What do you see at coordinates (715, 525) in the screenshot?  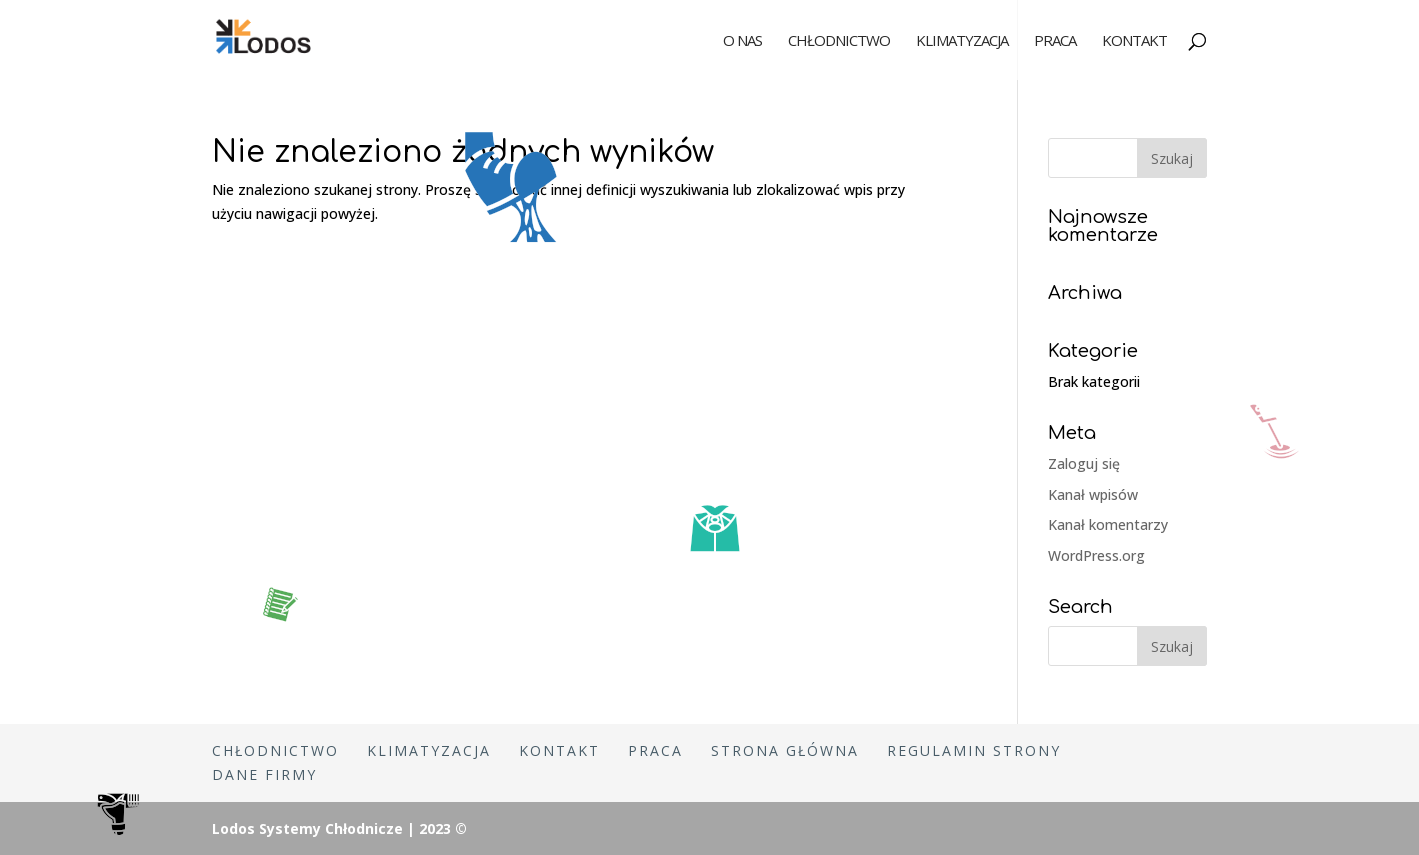 I see `equip heavy armor or collar item` at bounding box center [715, 525].